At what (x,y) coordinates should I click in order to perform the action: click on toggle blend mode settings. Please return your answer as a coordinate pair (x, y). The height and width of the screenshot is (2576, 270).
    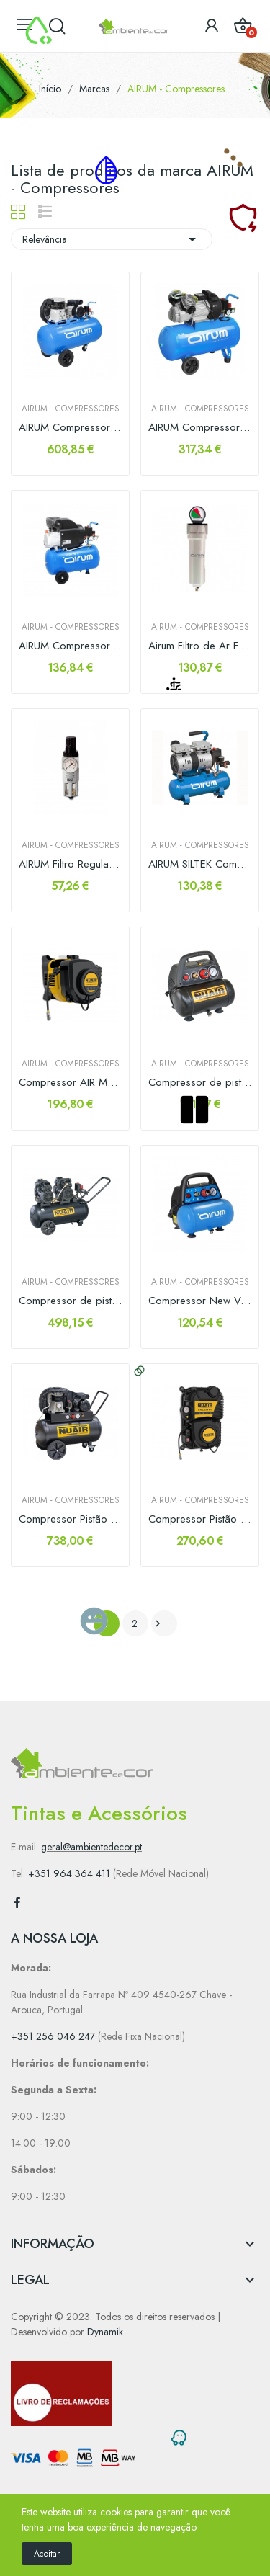
    Looking at the image, I should click on (139, 1371).